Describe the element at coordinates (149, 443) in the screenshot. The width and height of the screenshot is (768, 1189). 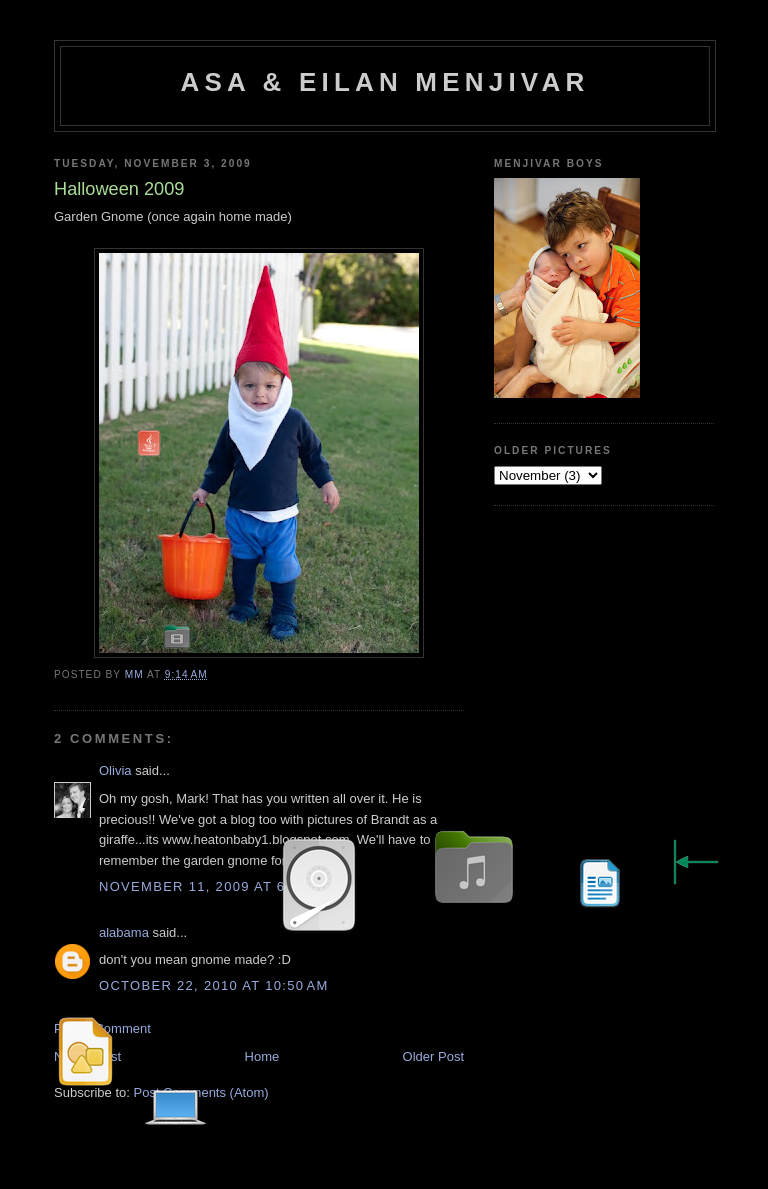
I see `indicates a java source code file` at that location.